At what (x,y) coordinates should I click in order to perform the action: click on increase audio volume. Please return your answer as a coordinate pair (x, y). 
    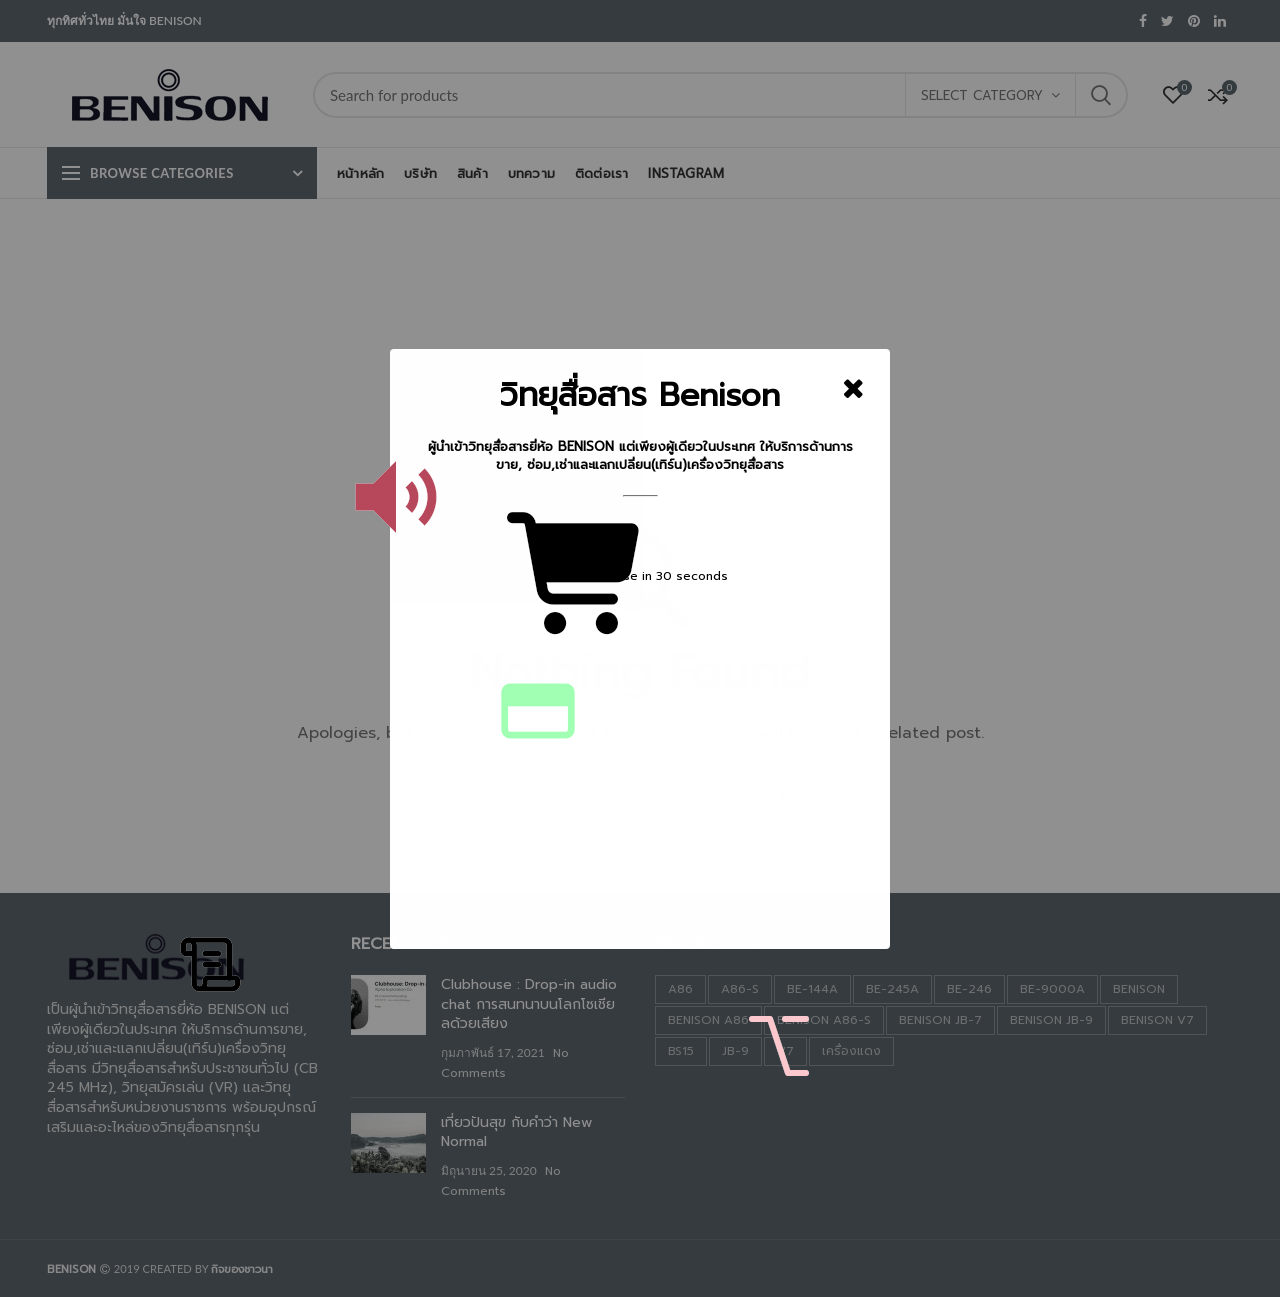
    Looking at the image, I should click on (396, 497).